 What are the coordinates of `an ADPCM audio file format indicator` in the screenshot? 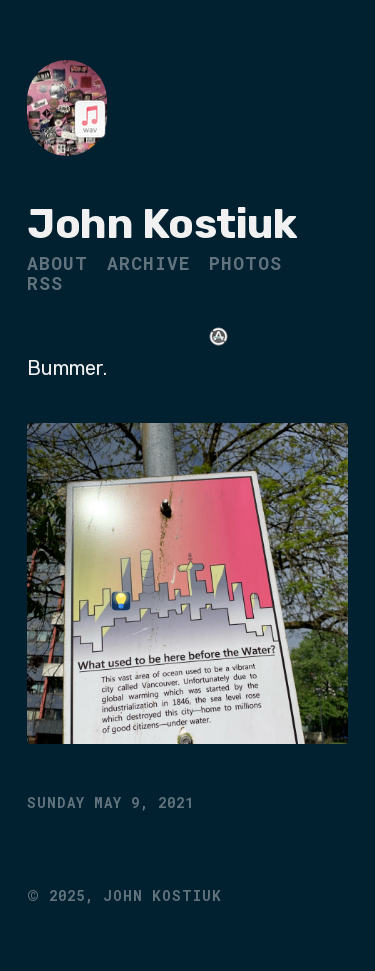 It's located at (90, 119).